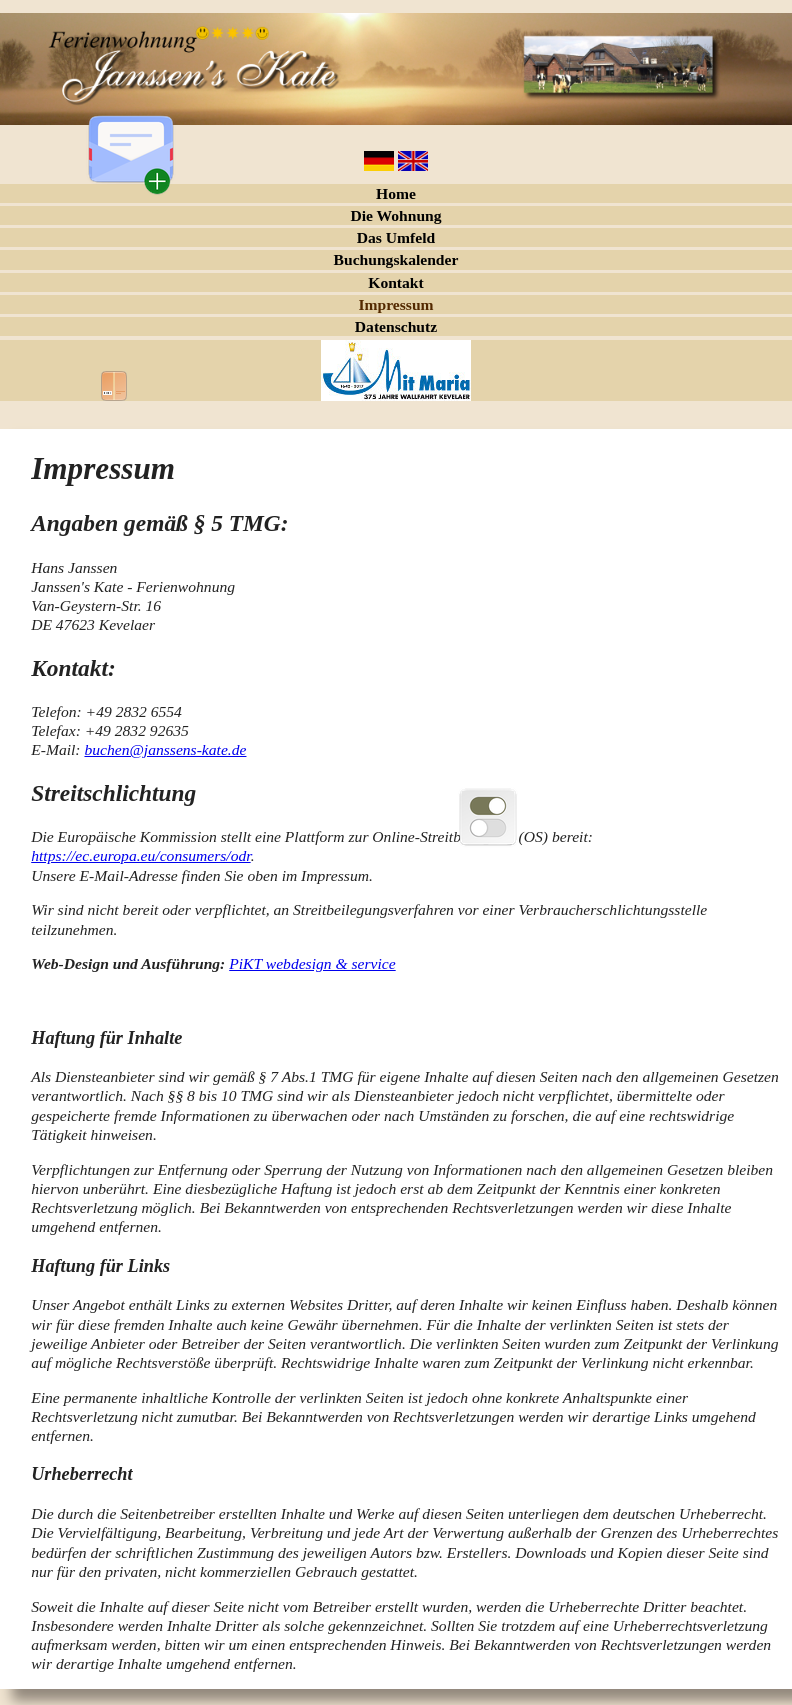 The height and width of the screenshot is (1705, 792). Describe the element at coordinates (488, 817) in the screenshot. I see `open gnome tweaks to customize desktop settings` at that location.